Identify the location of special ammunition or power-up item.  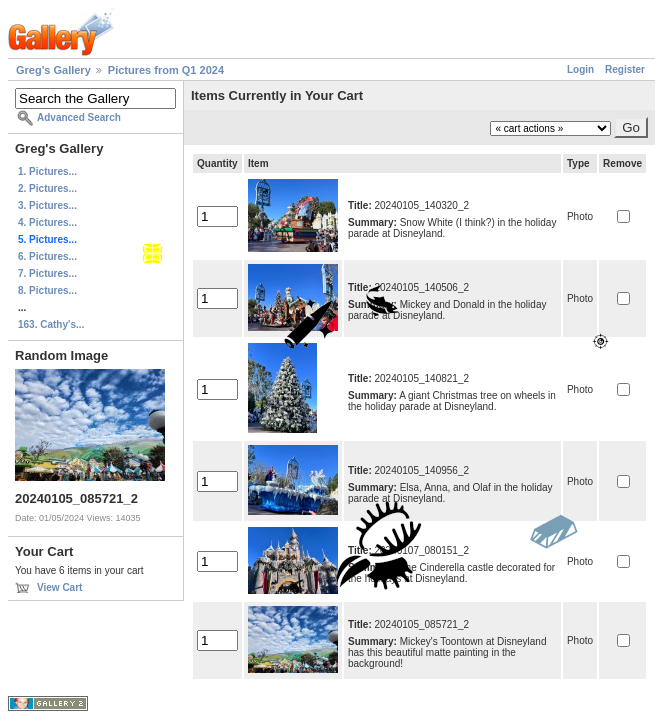
(308, 324).